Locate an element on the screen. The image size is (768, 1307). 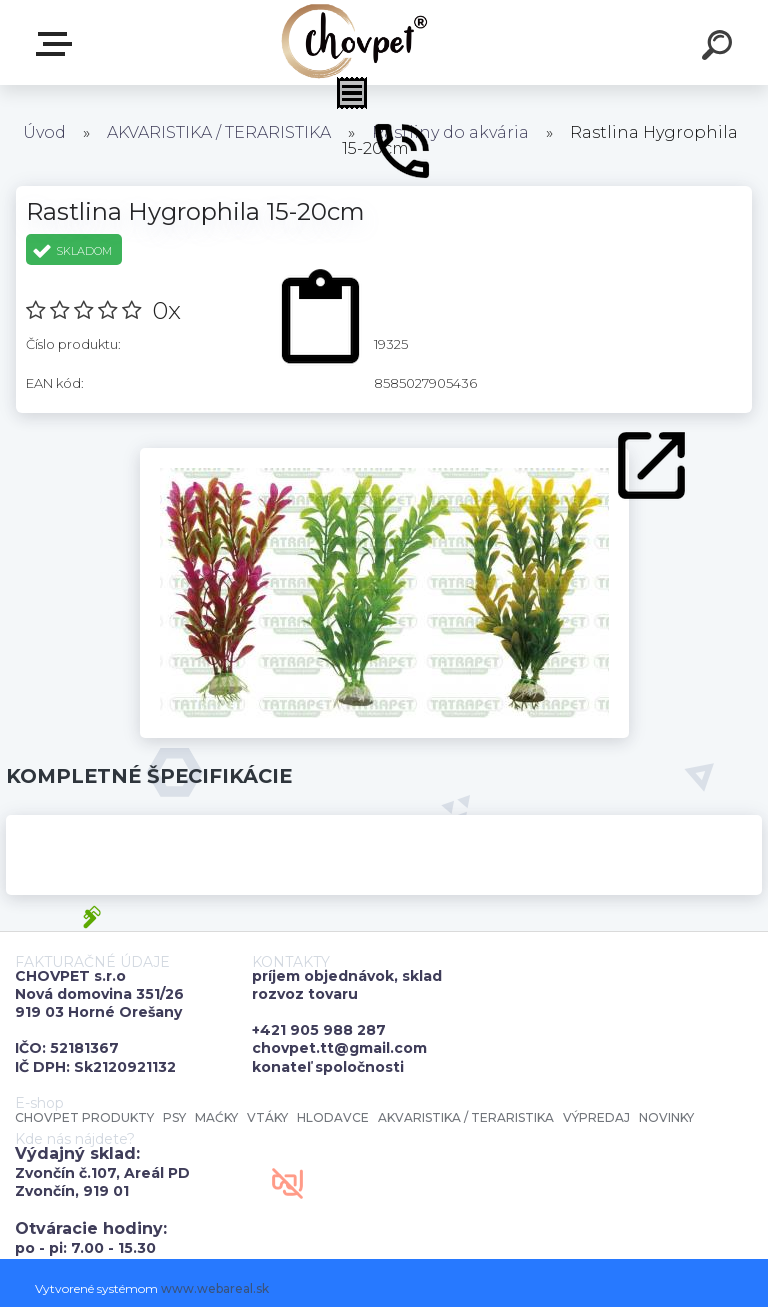
access plumbing or maintenance tools is located at coordinates (91, 917).